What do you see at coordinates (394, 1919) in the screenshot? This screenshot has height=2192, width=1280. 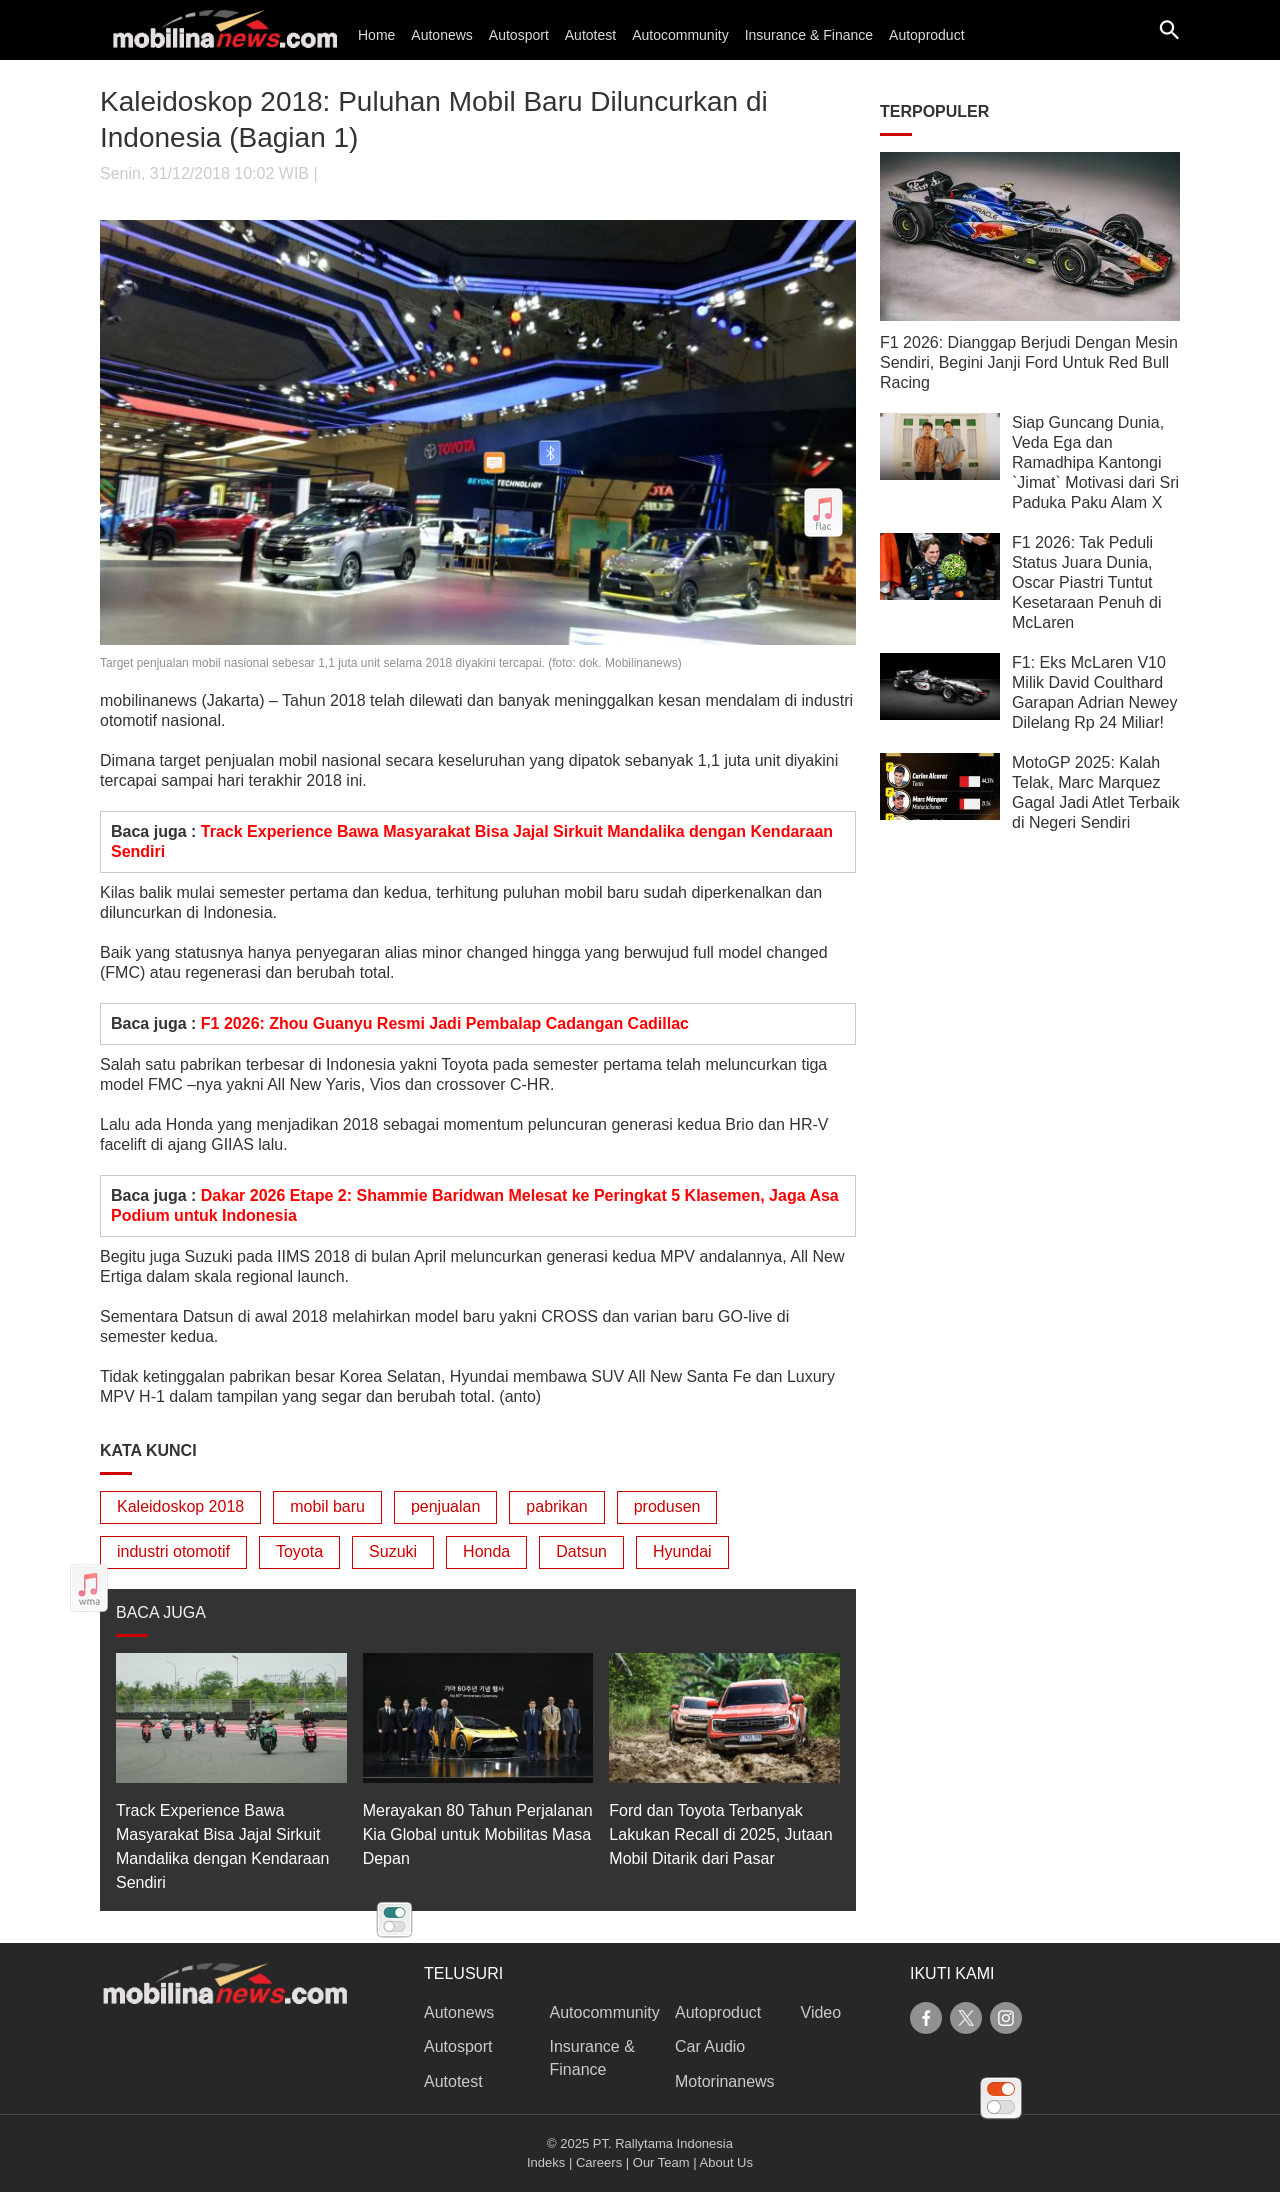 I see `open system settings or preferences` at bounding box center [394, 1919].